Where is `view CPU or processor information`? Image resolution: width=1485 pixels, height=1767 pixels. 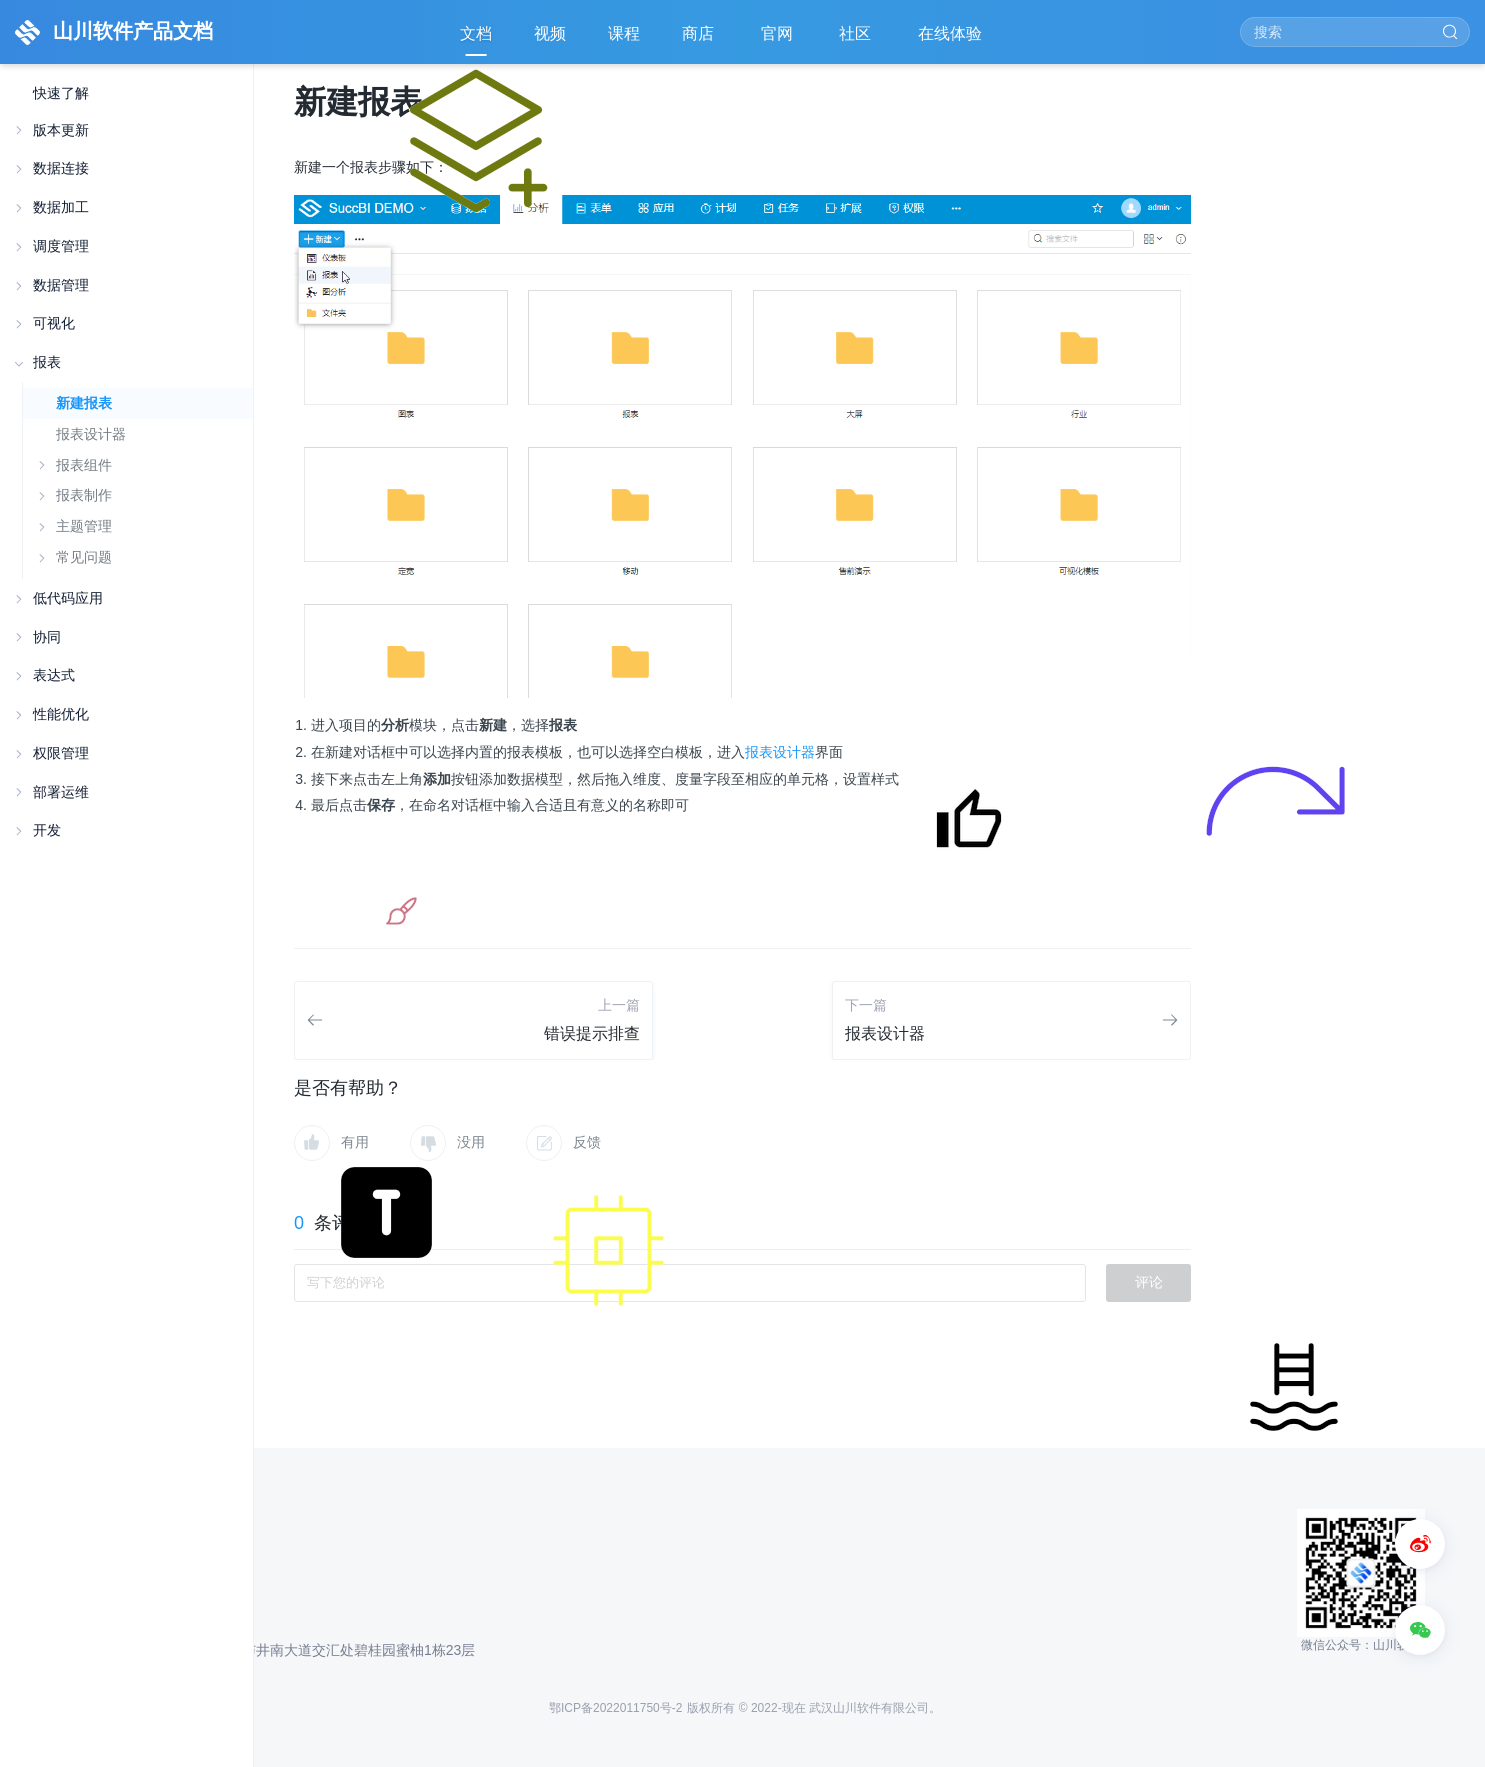 view CPU or processor information is located at coordinates (608, 1250).